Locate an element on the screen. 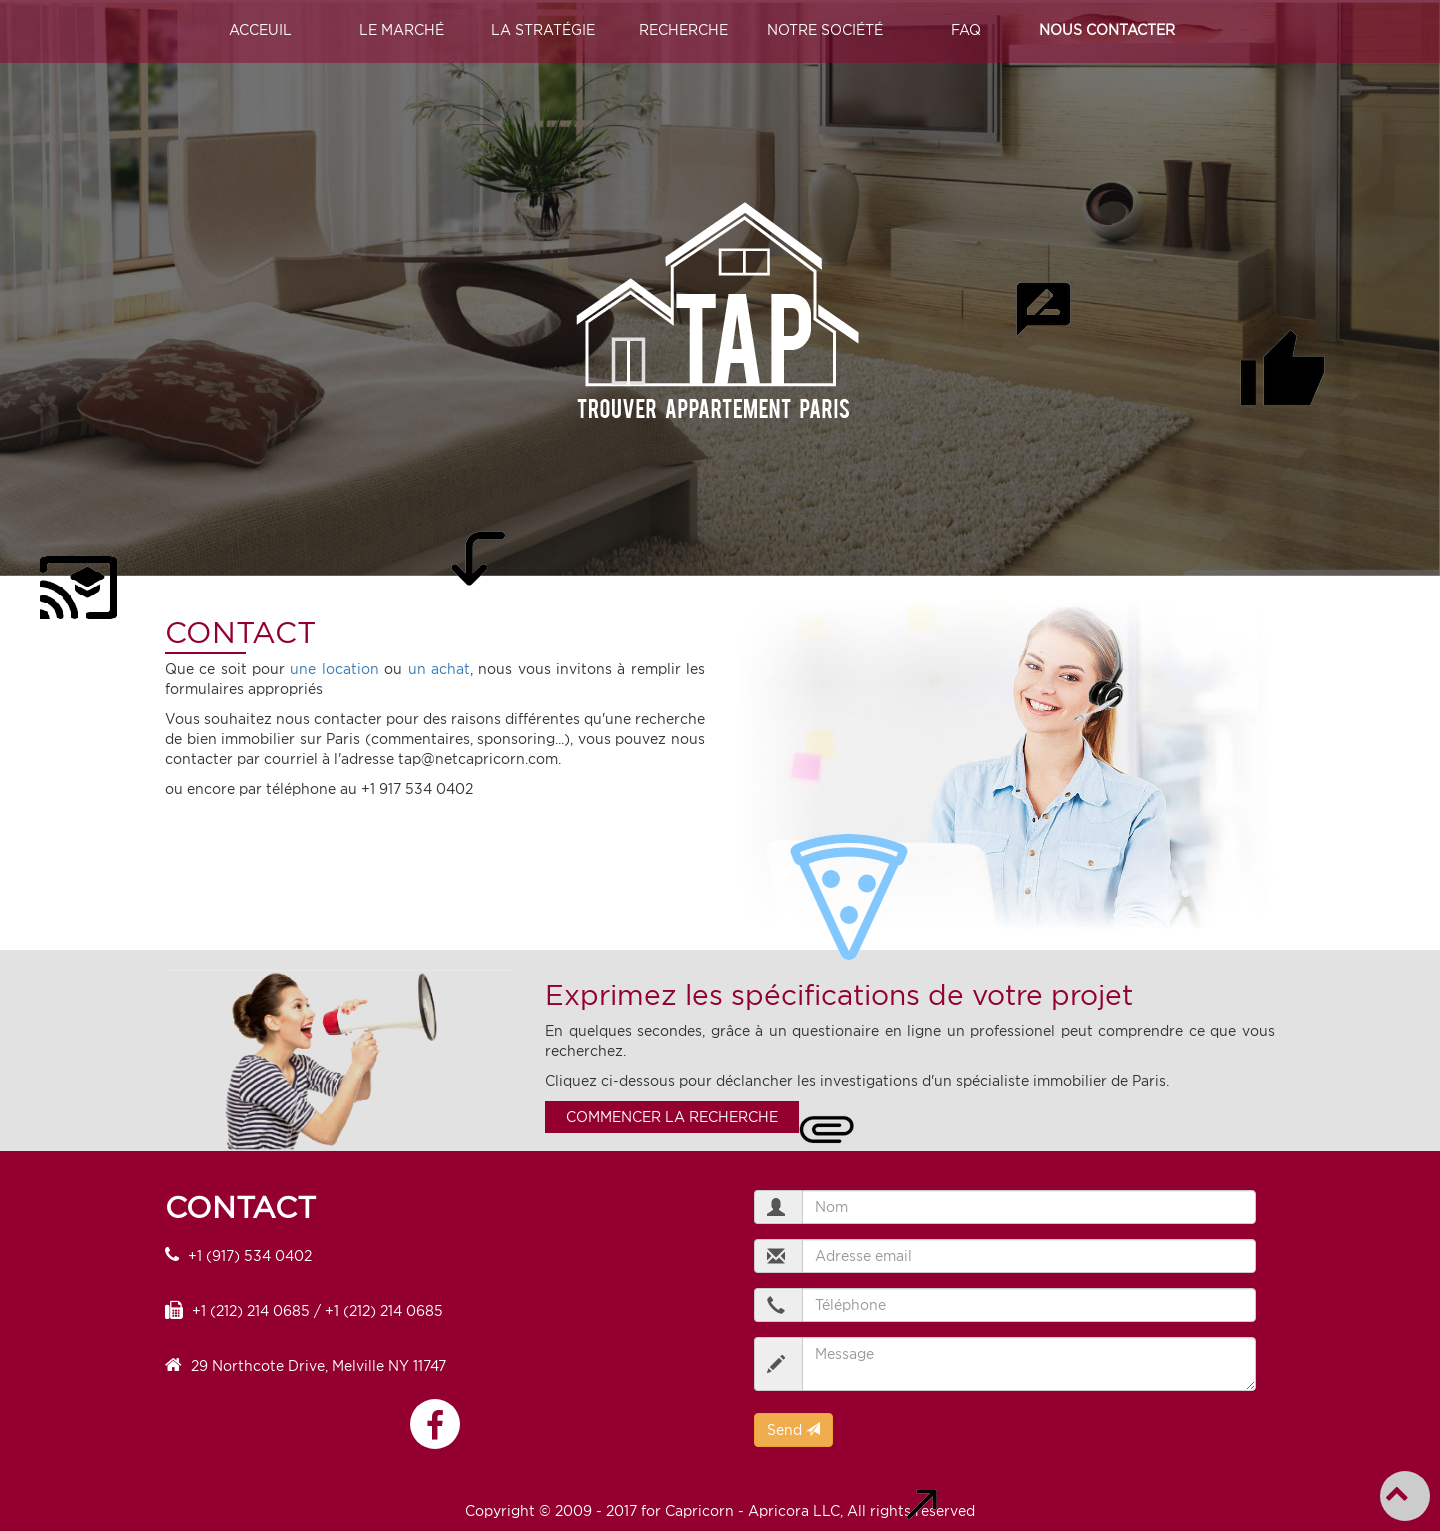 Image resolution: width=1440 pixels, height=1531 pixels. write a review or feedback is located at coordinates (1043, 309).